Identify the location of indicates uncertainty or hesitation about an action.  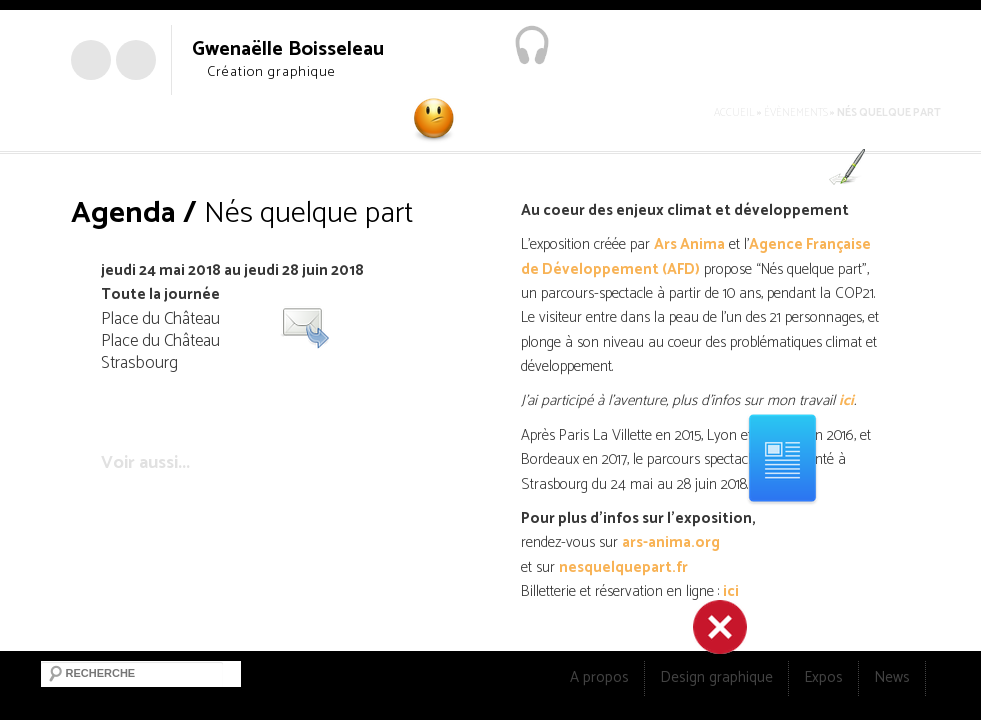
(434, 120).